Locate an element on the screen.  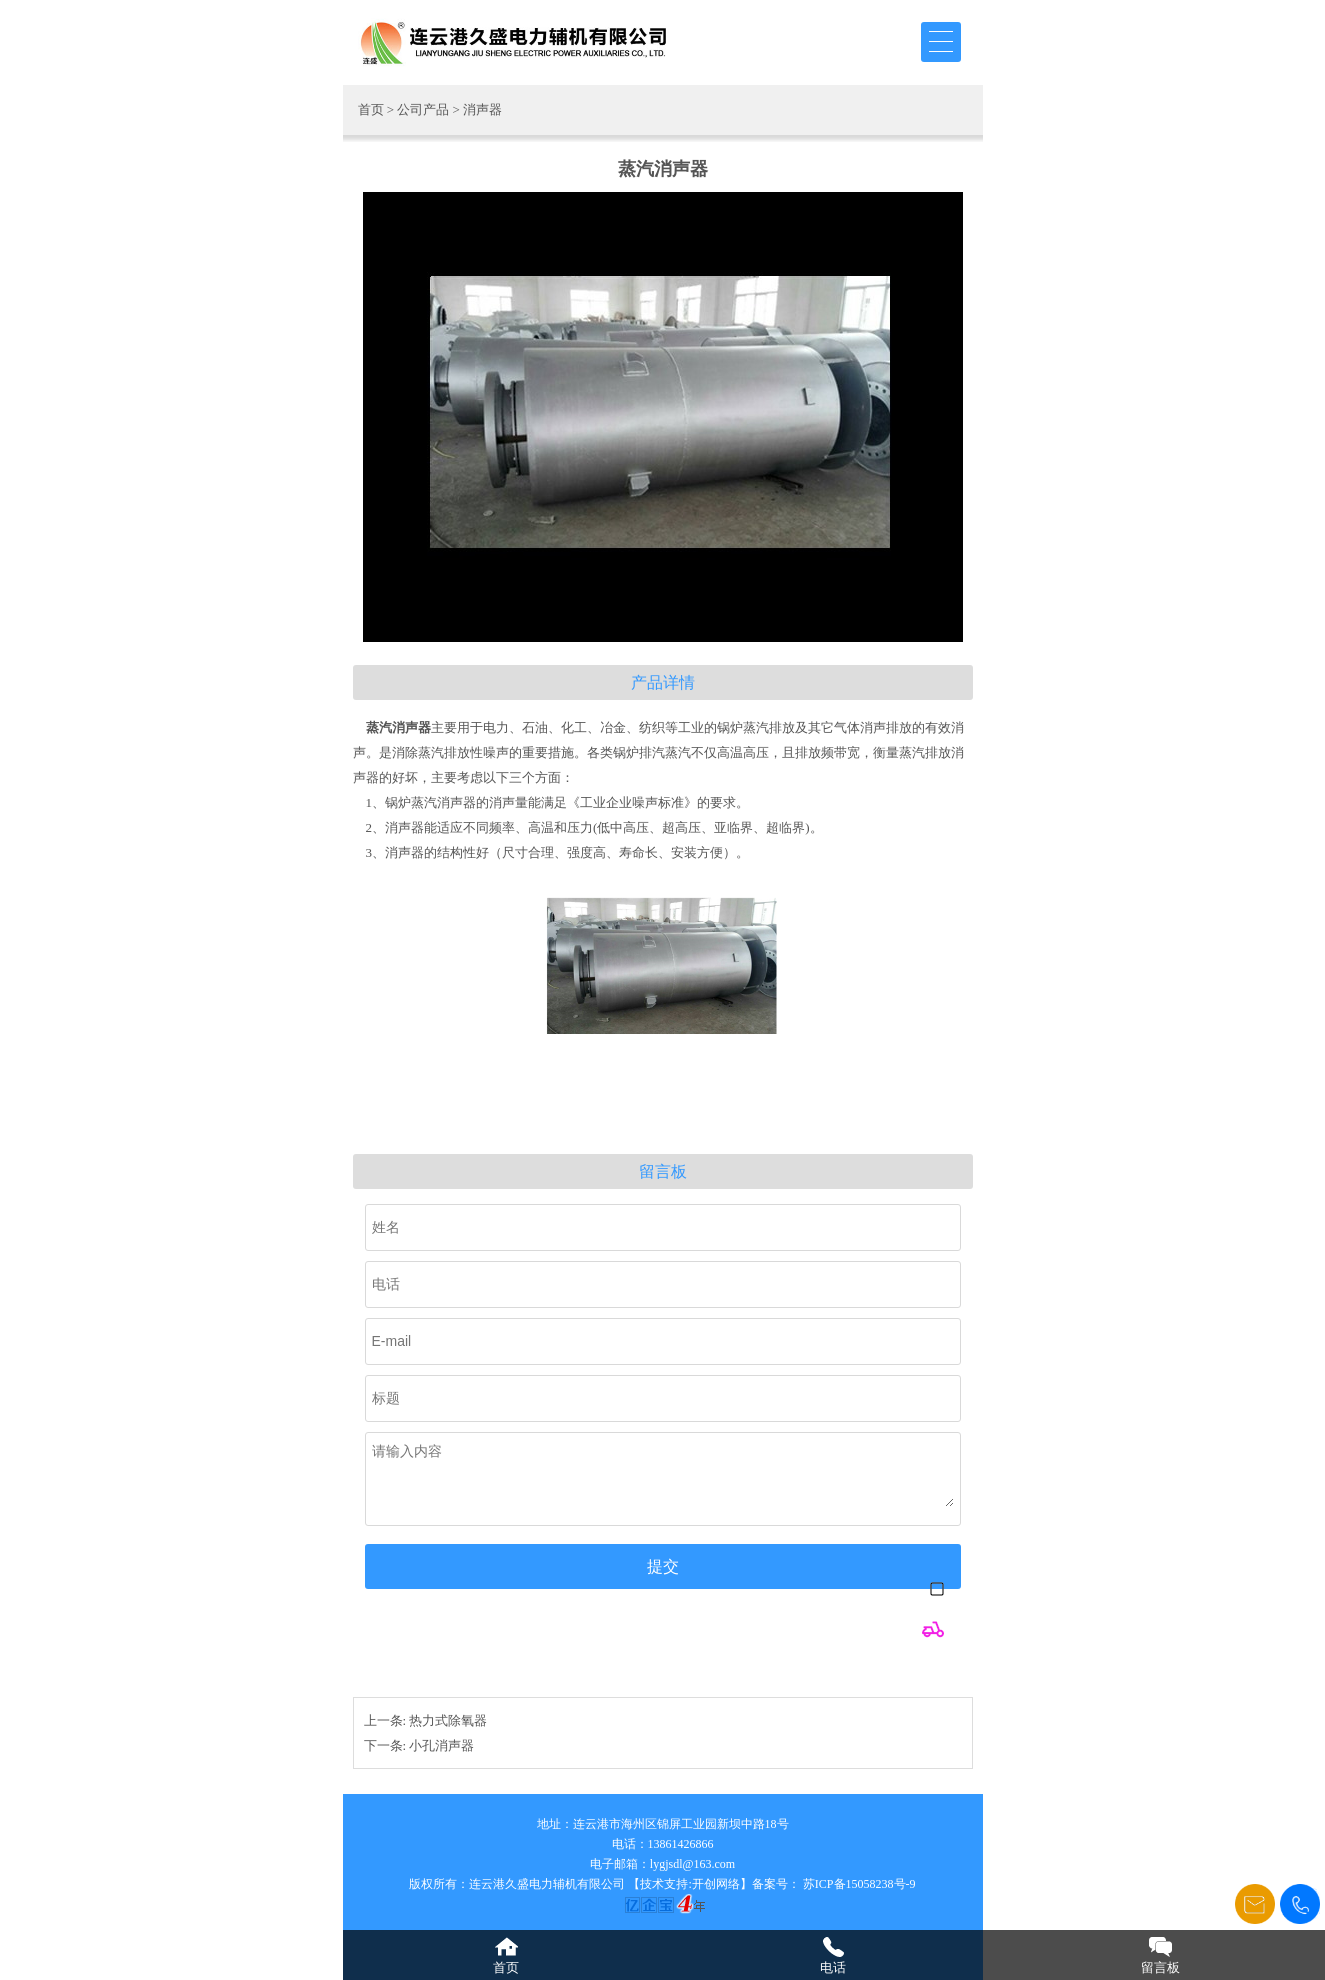
select moped or scooter delivery option is located at coordinates (933, 1630).